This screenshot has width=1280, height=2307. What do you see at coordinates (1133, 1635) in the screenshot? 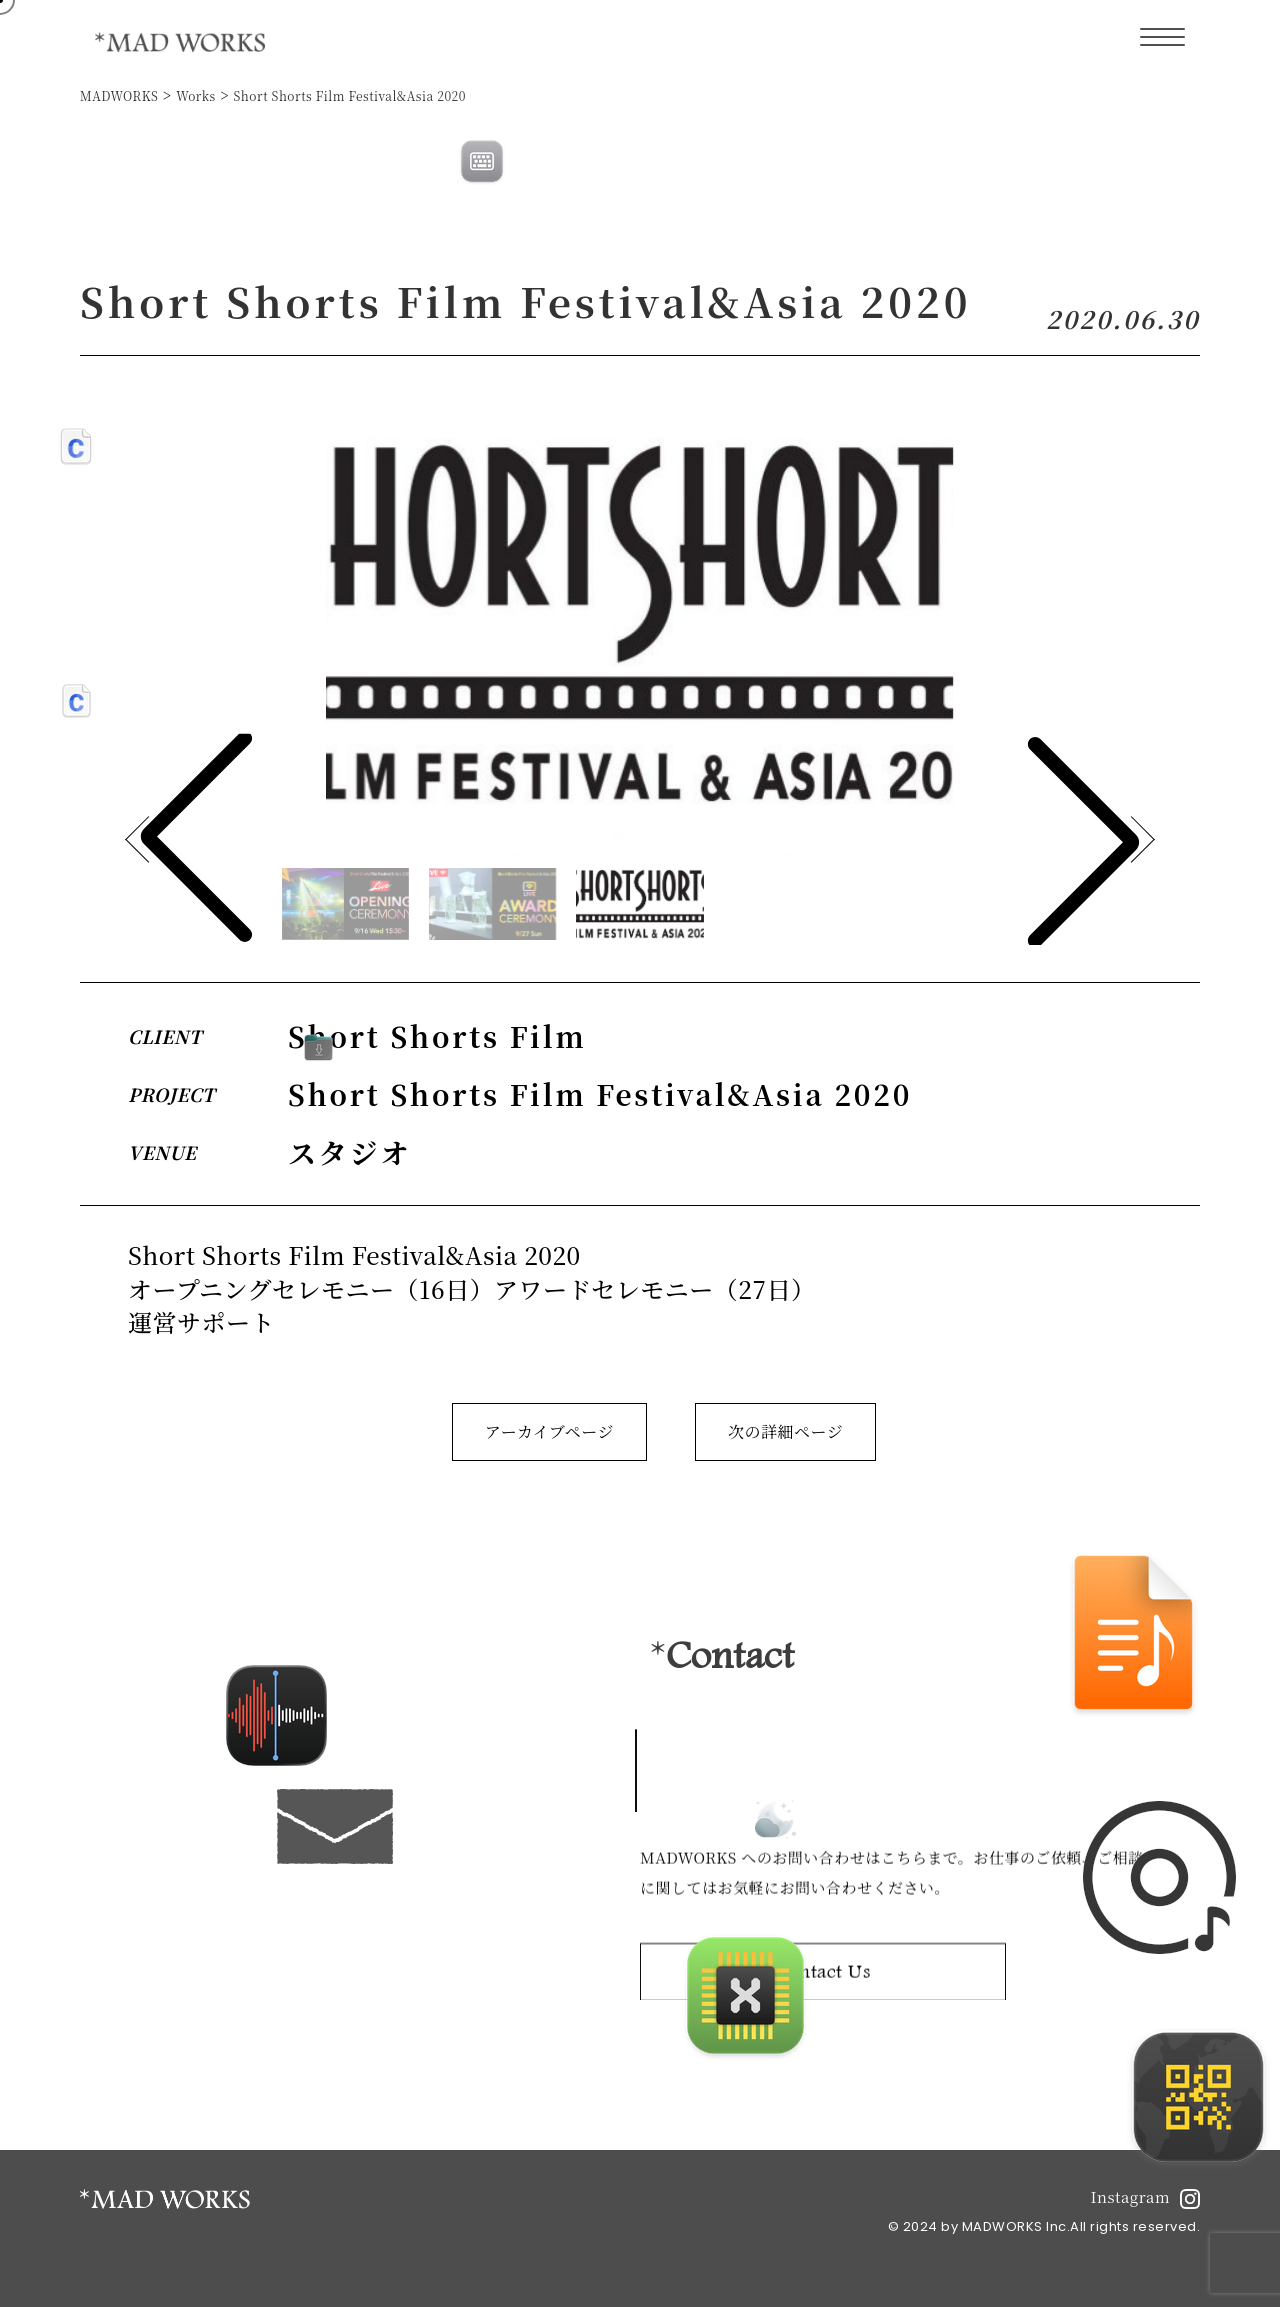
I see `mp3 playlist file type indicator` at bounding box center [1133, 1635].